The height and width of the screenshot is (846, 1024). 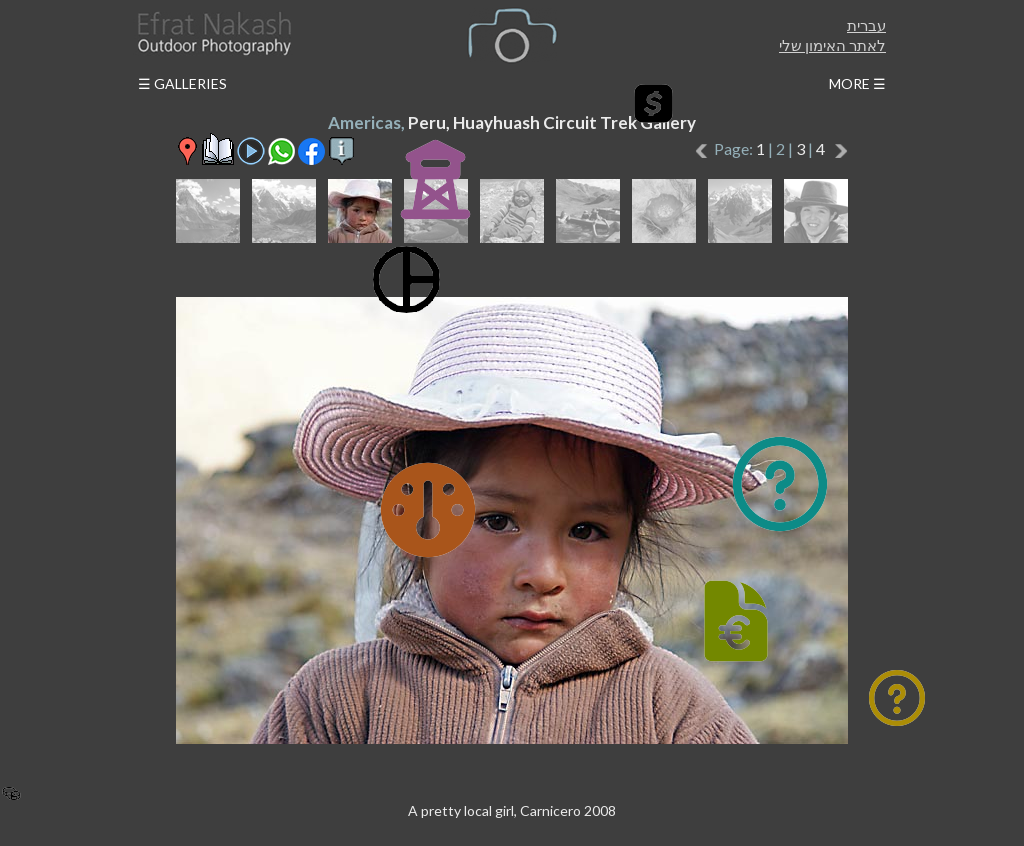 What do you see at coordinates (897, 698) in the screenshot?
I see `access help or support information` at bounding box center [897, 698].